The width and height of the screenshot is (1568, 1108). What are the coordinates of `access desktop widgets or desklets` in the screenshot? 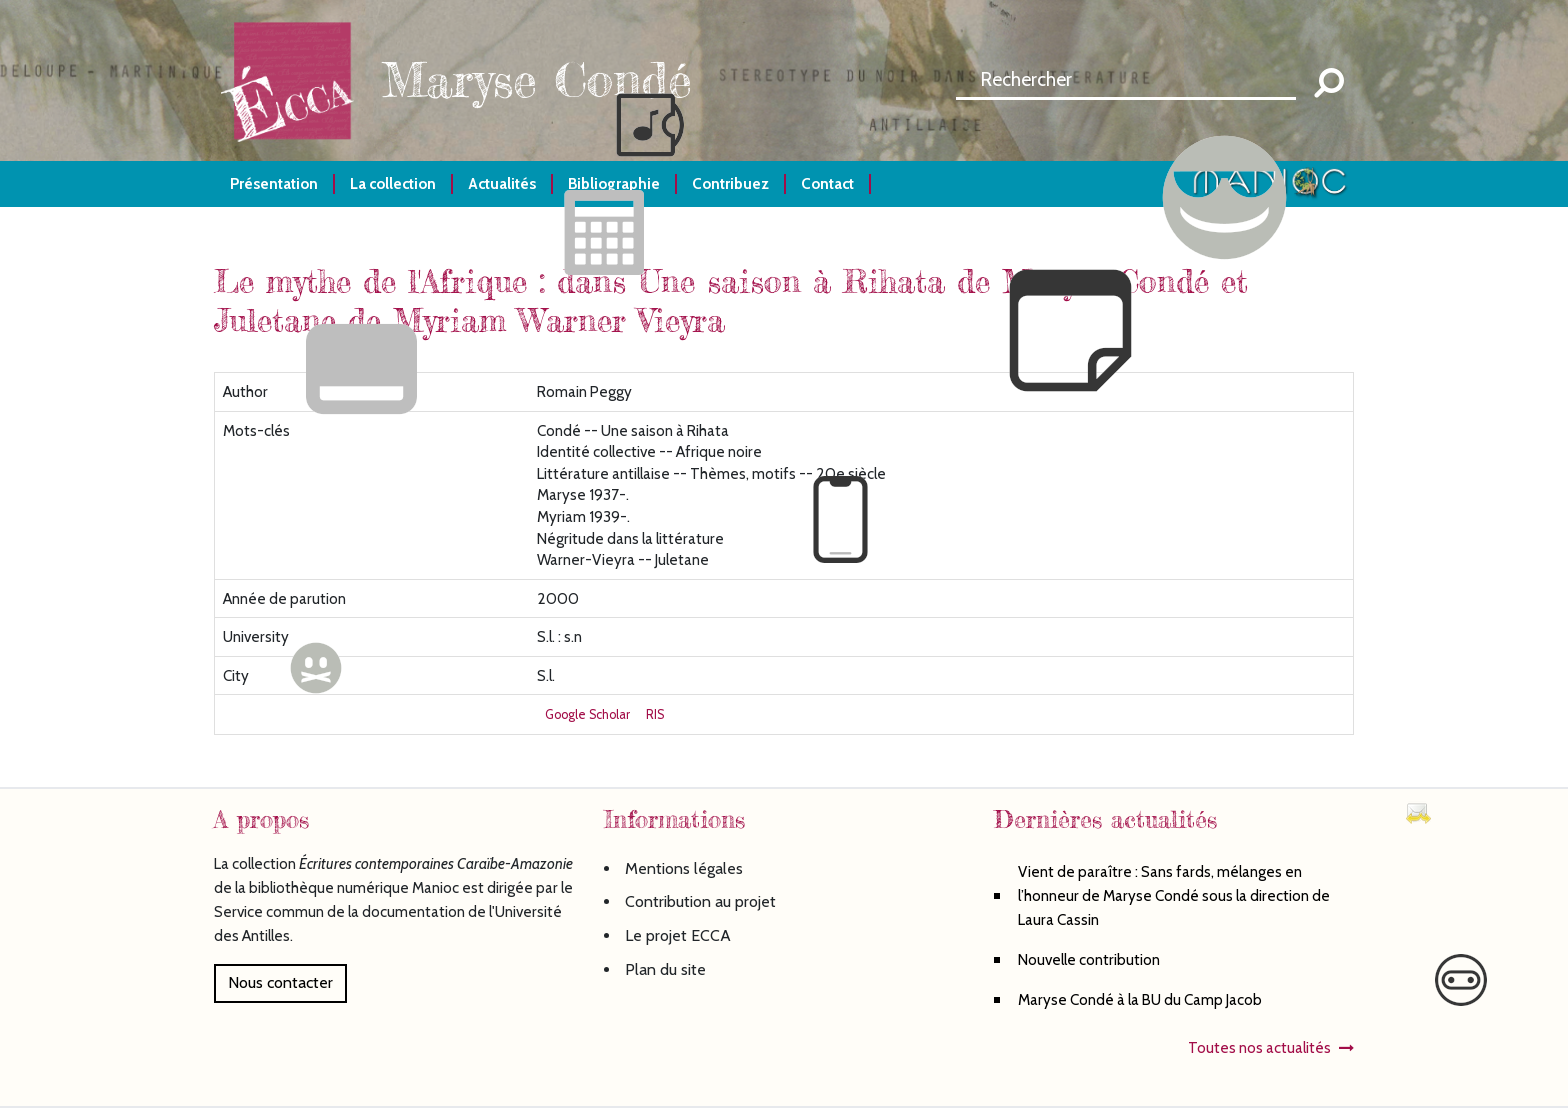 It's located at (1070, 330).